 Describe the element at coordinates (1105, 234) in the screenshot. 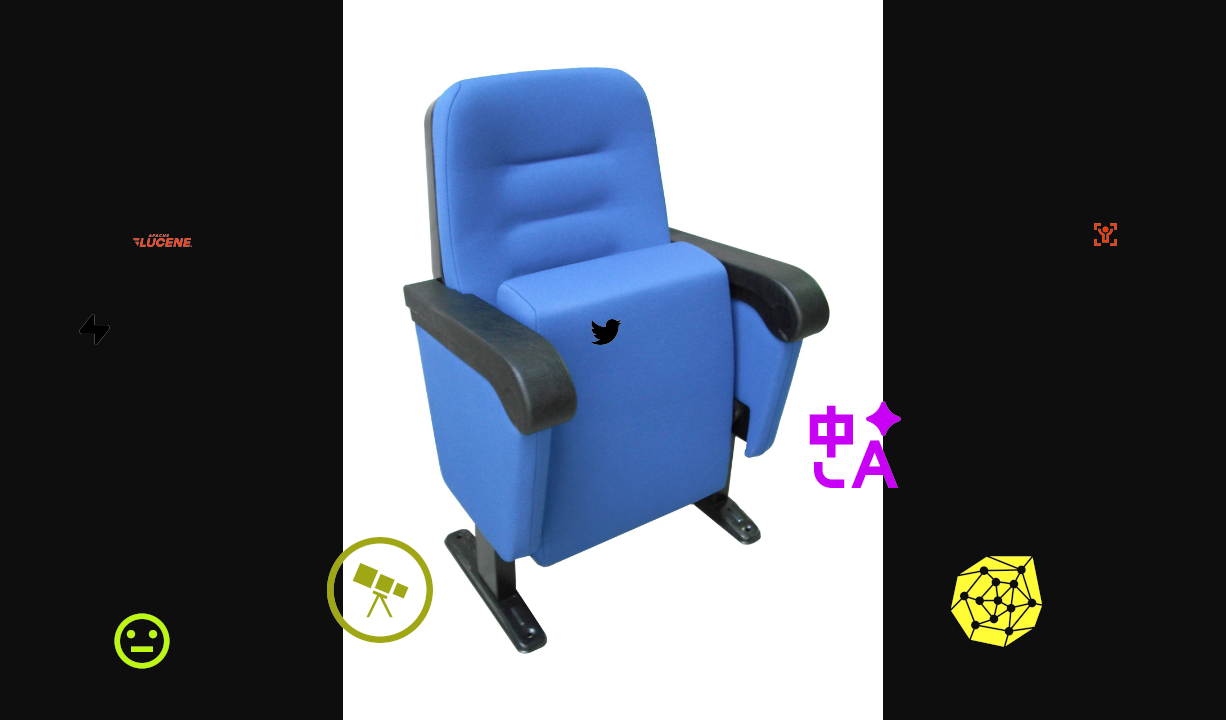

I see `scan or verify user identity` at that location.